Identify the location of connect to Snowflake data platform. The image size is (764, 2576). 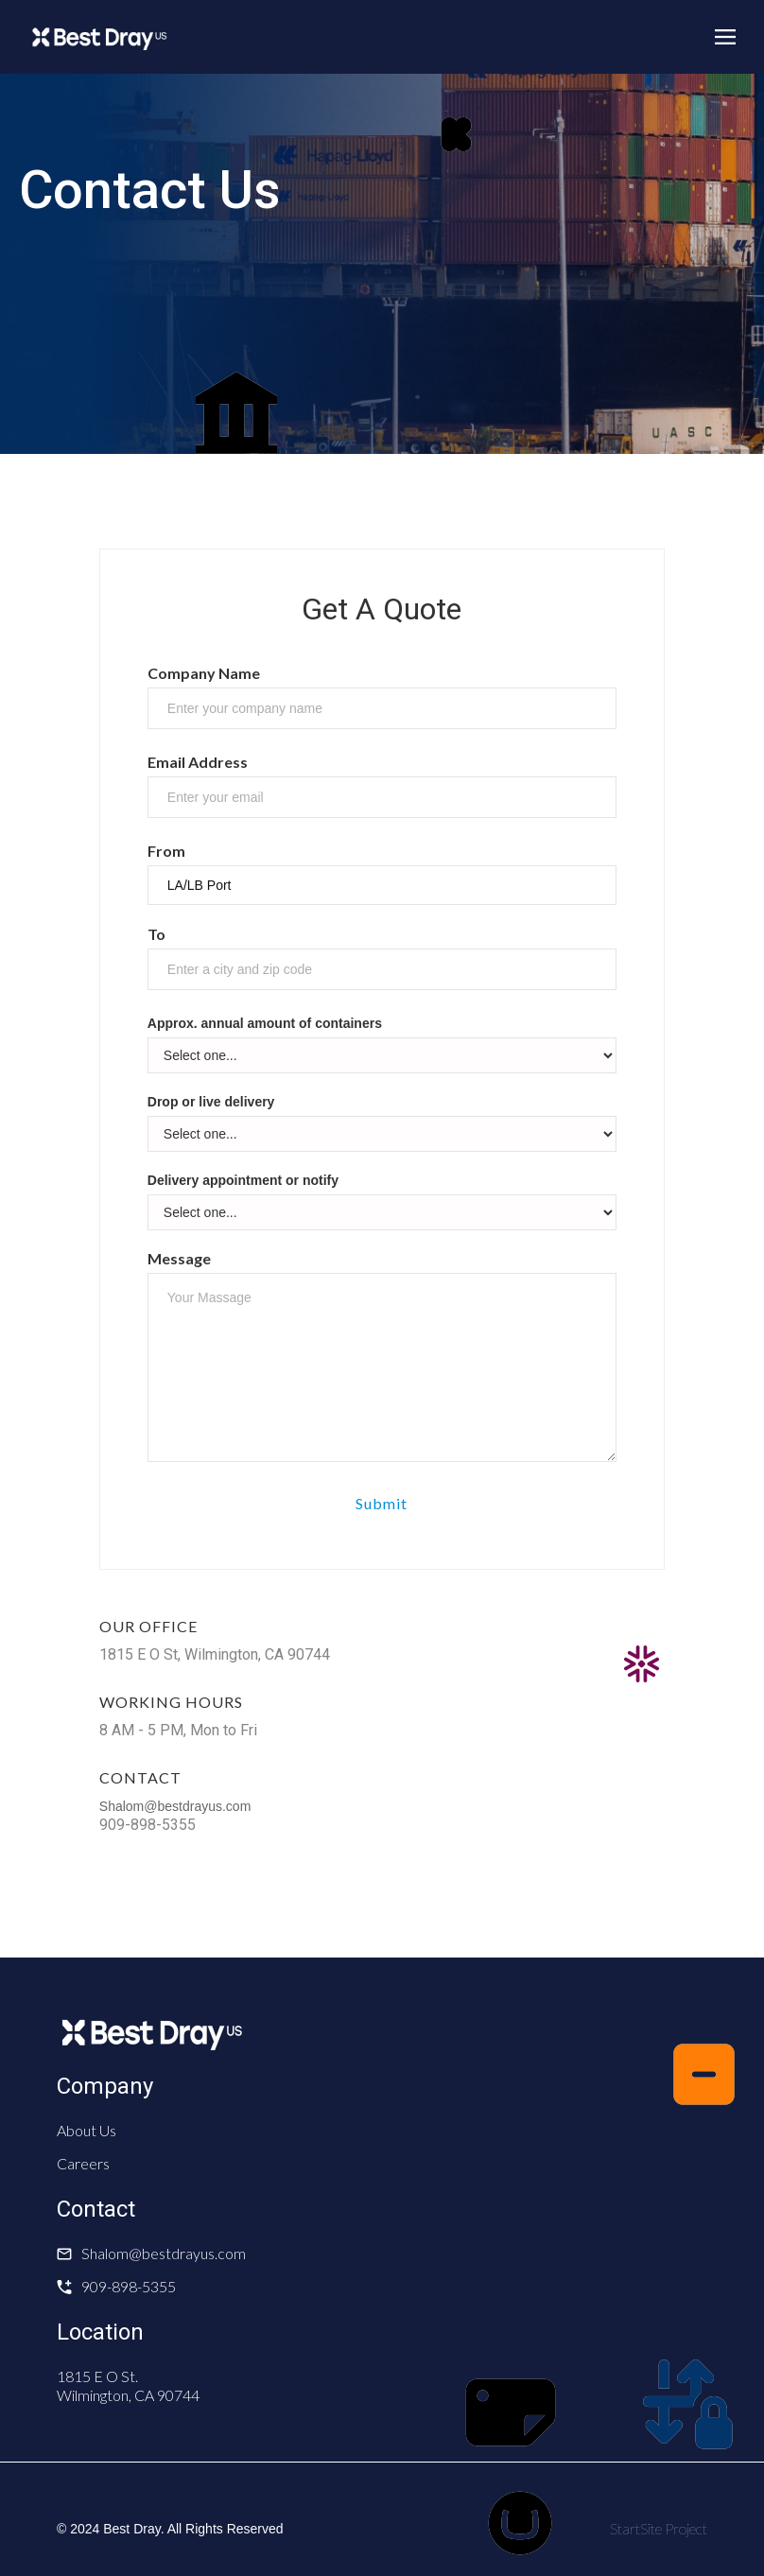
(641, 1663).